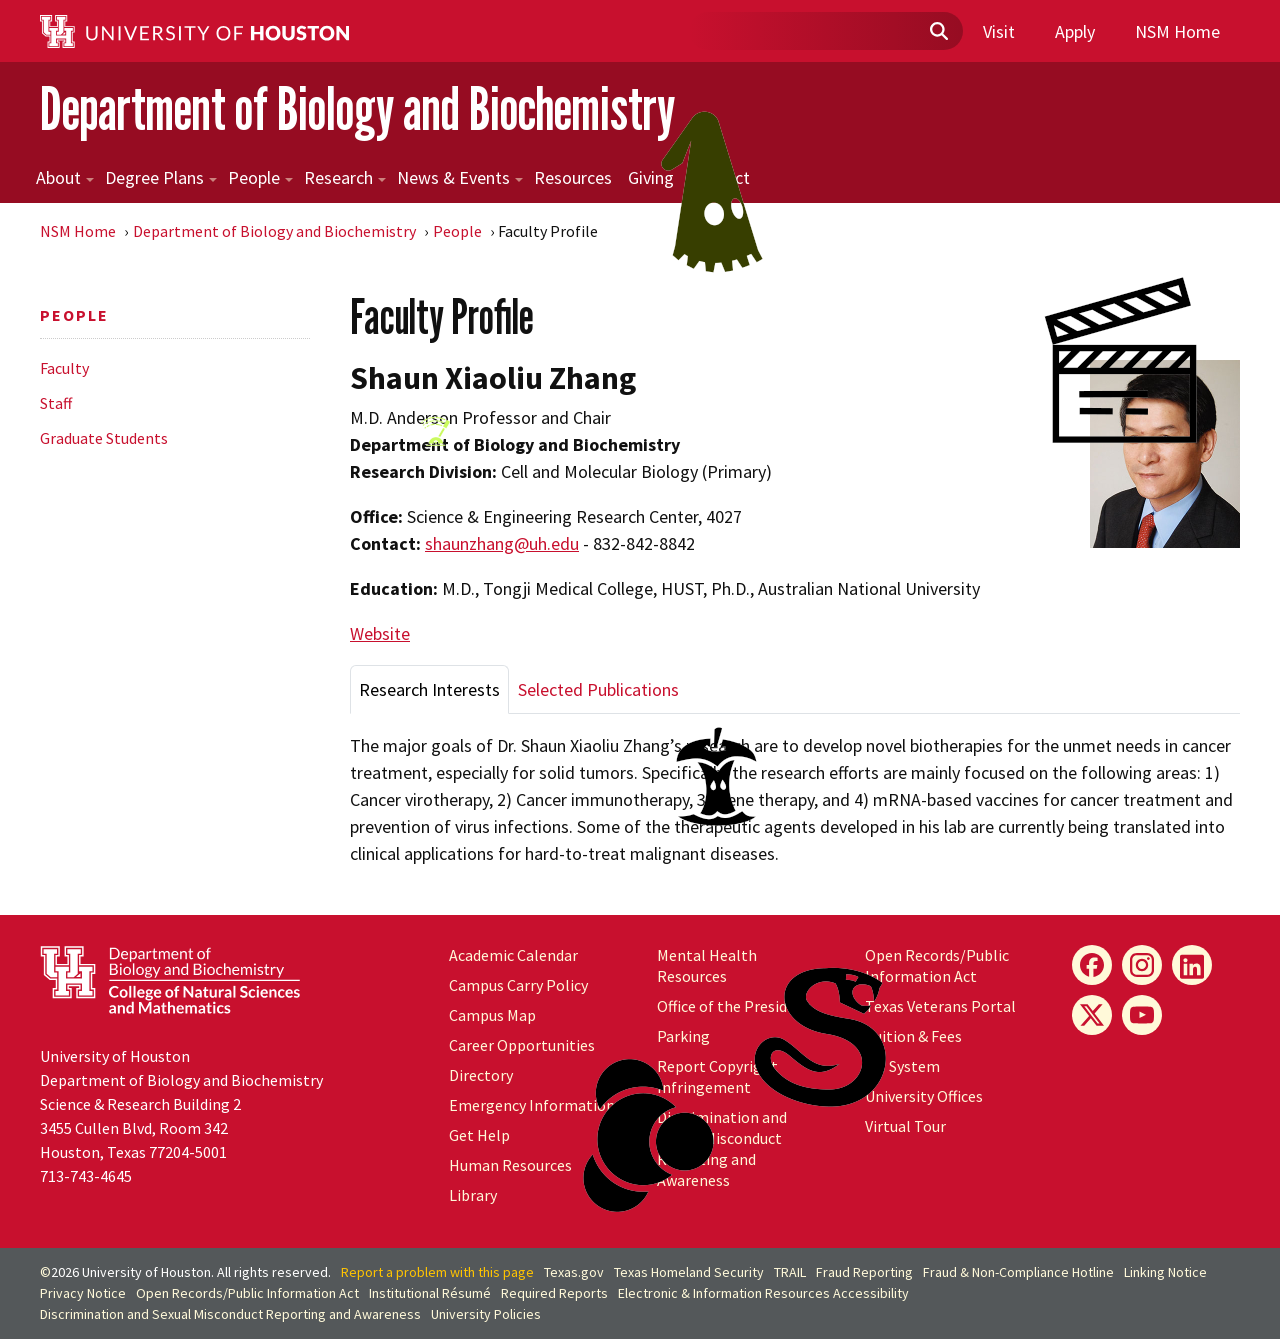 The image size is (1280, 1339). I want to click on access video or movie content, so click(1124, 359).